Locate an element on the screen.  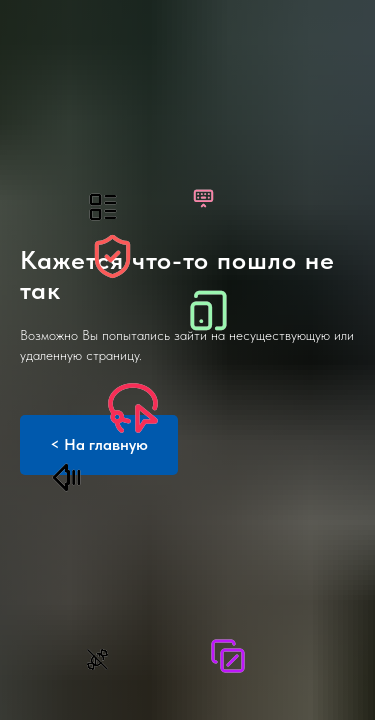
go back multiple steps is located at coordinates (67, 477).